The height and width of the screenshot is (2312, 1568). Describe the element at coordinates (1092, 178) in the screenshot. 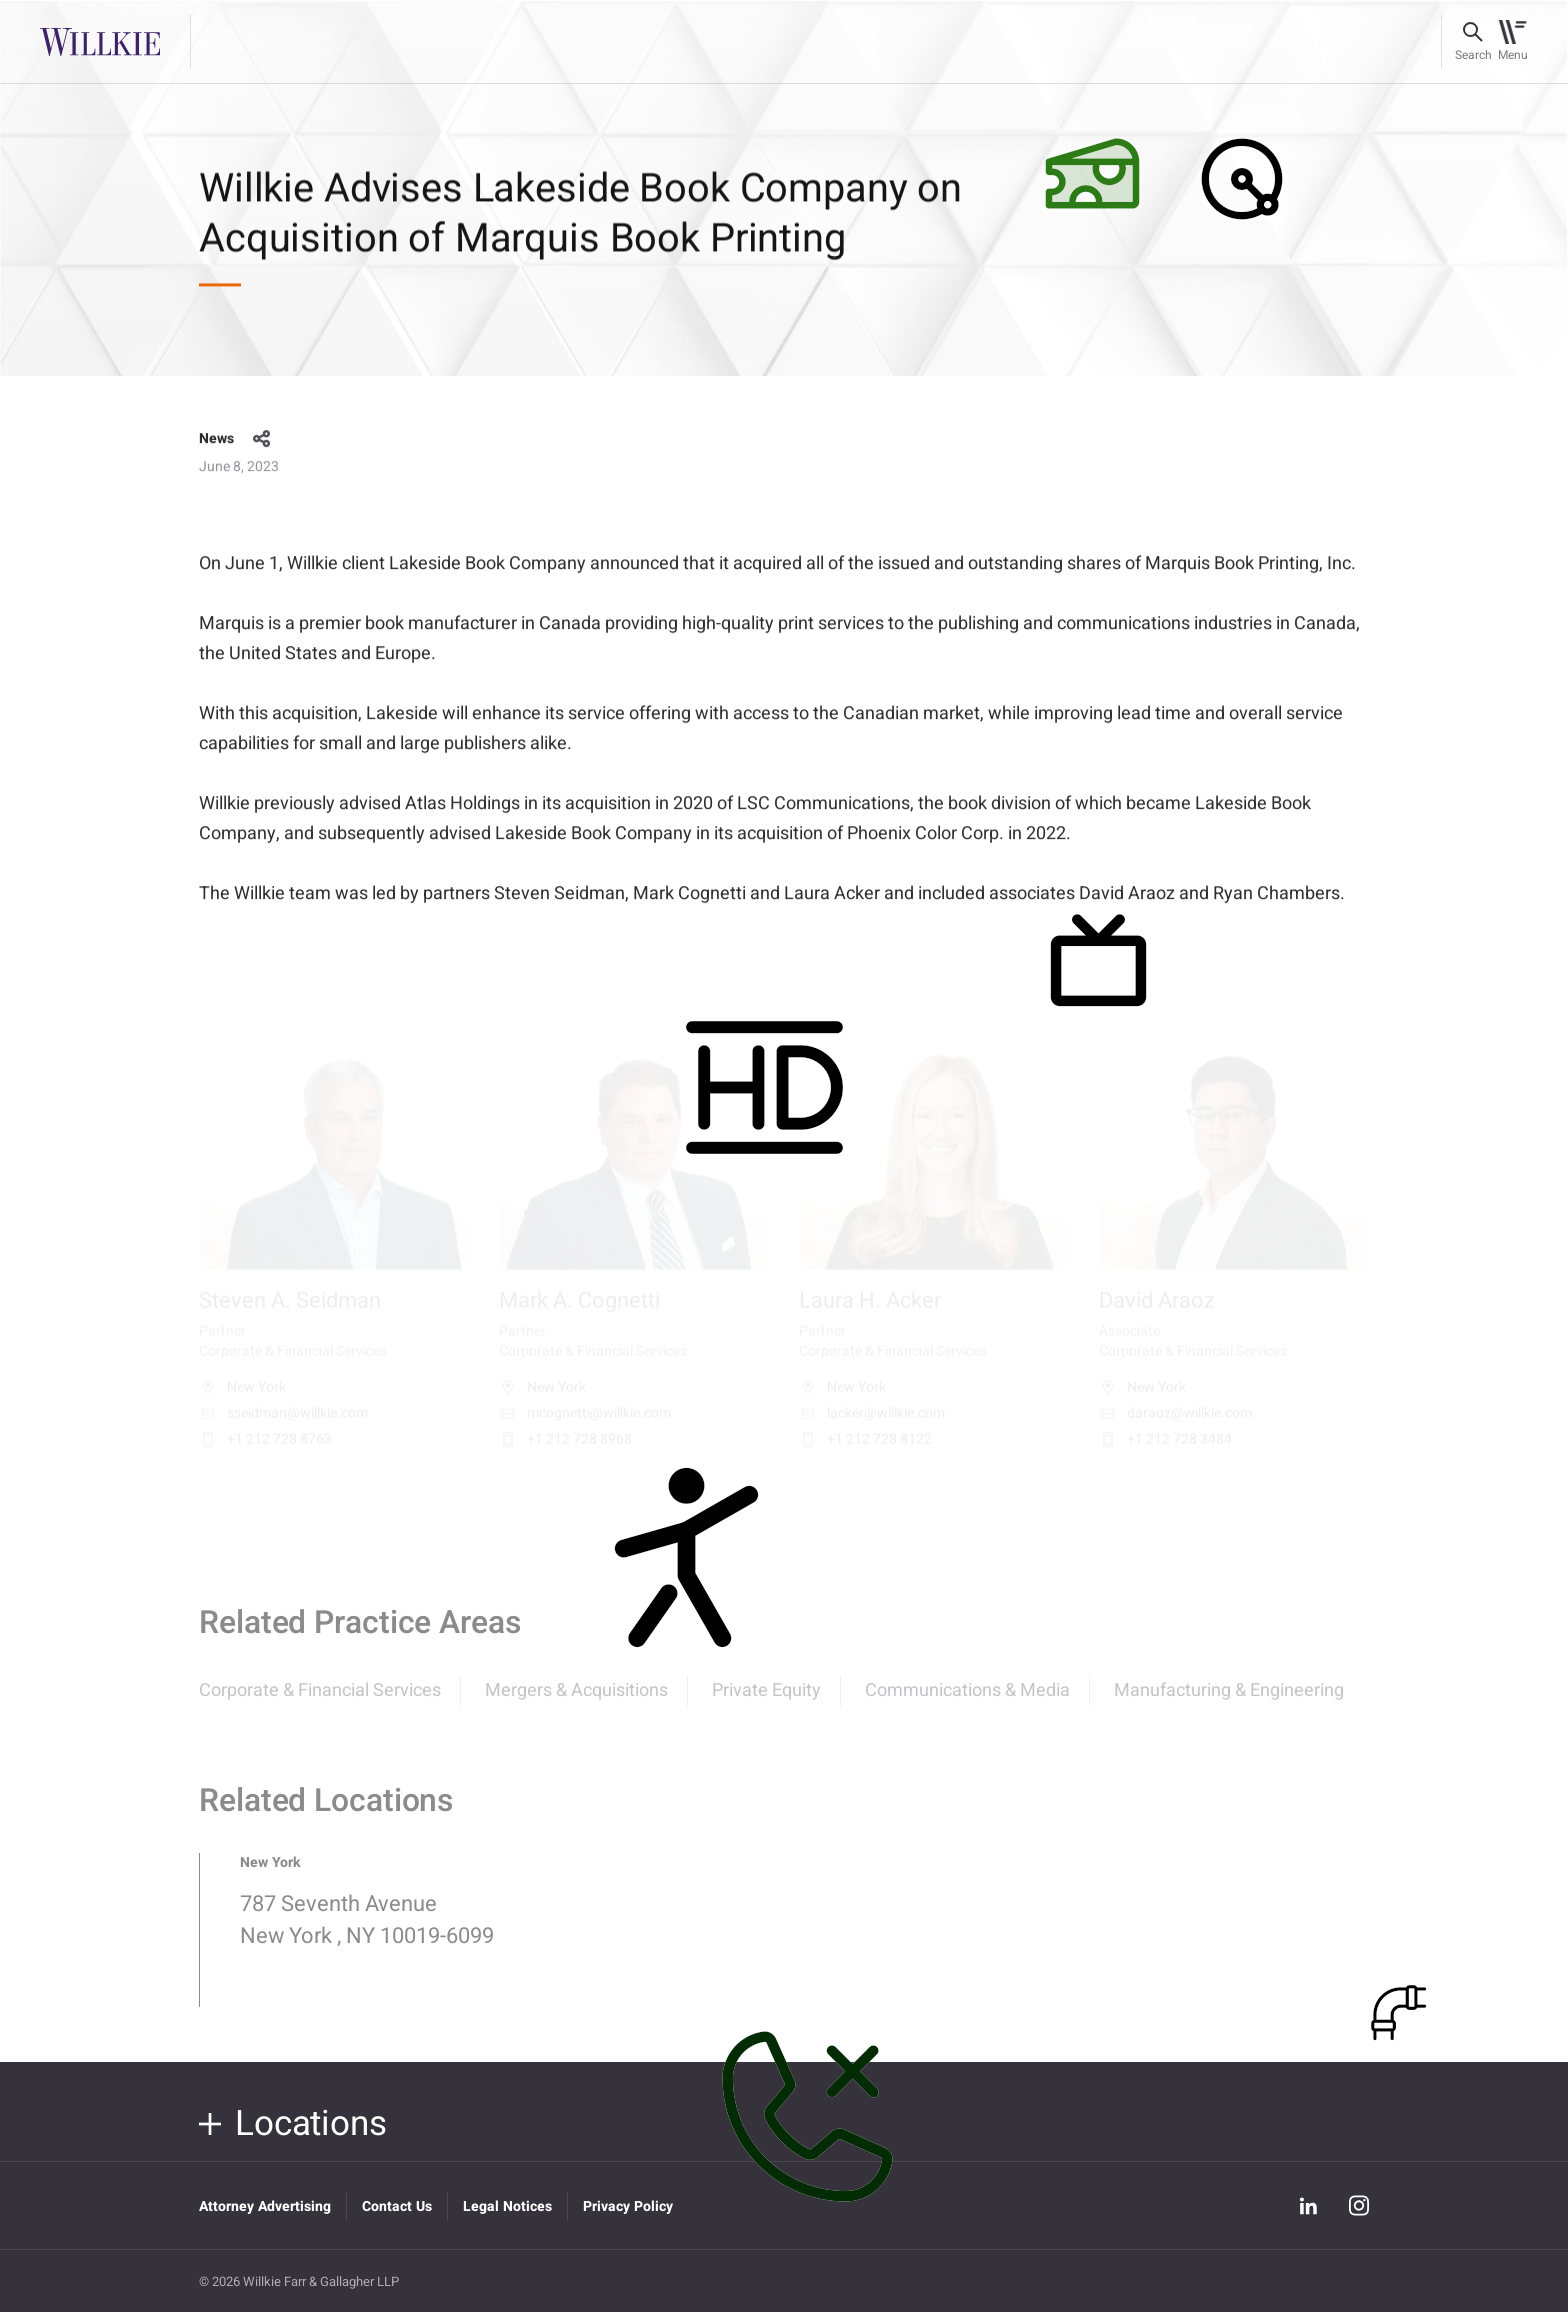

I see `browse dairy or cheese products` at that location.